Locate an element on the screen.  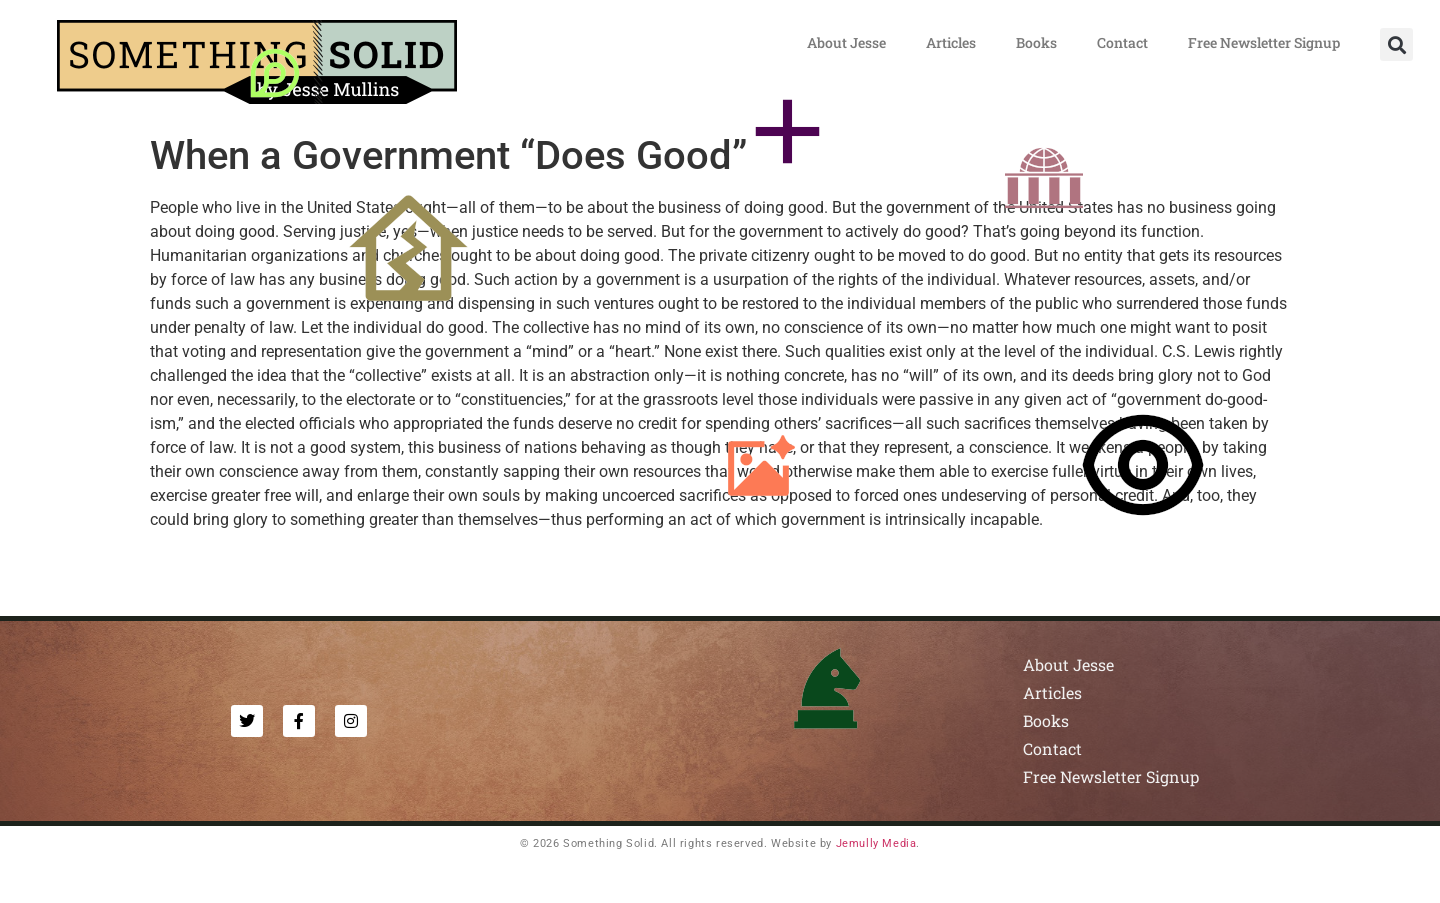
play chess game is located at coordinates (827, 691).